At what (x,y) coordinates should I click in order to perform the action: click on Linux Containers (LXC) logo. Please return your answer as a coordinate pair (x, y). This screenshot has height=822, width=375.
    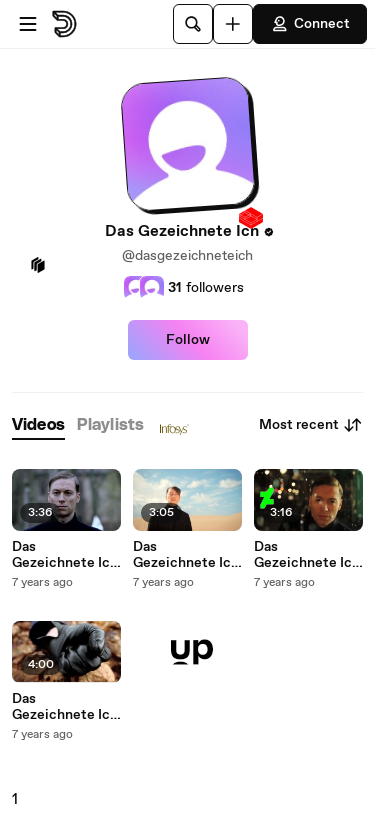
    Looking at the image, I should click on (251, 218).